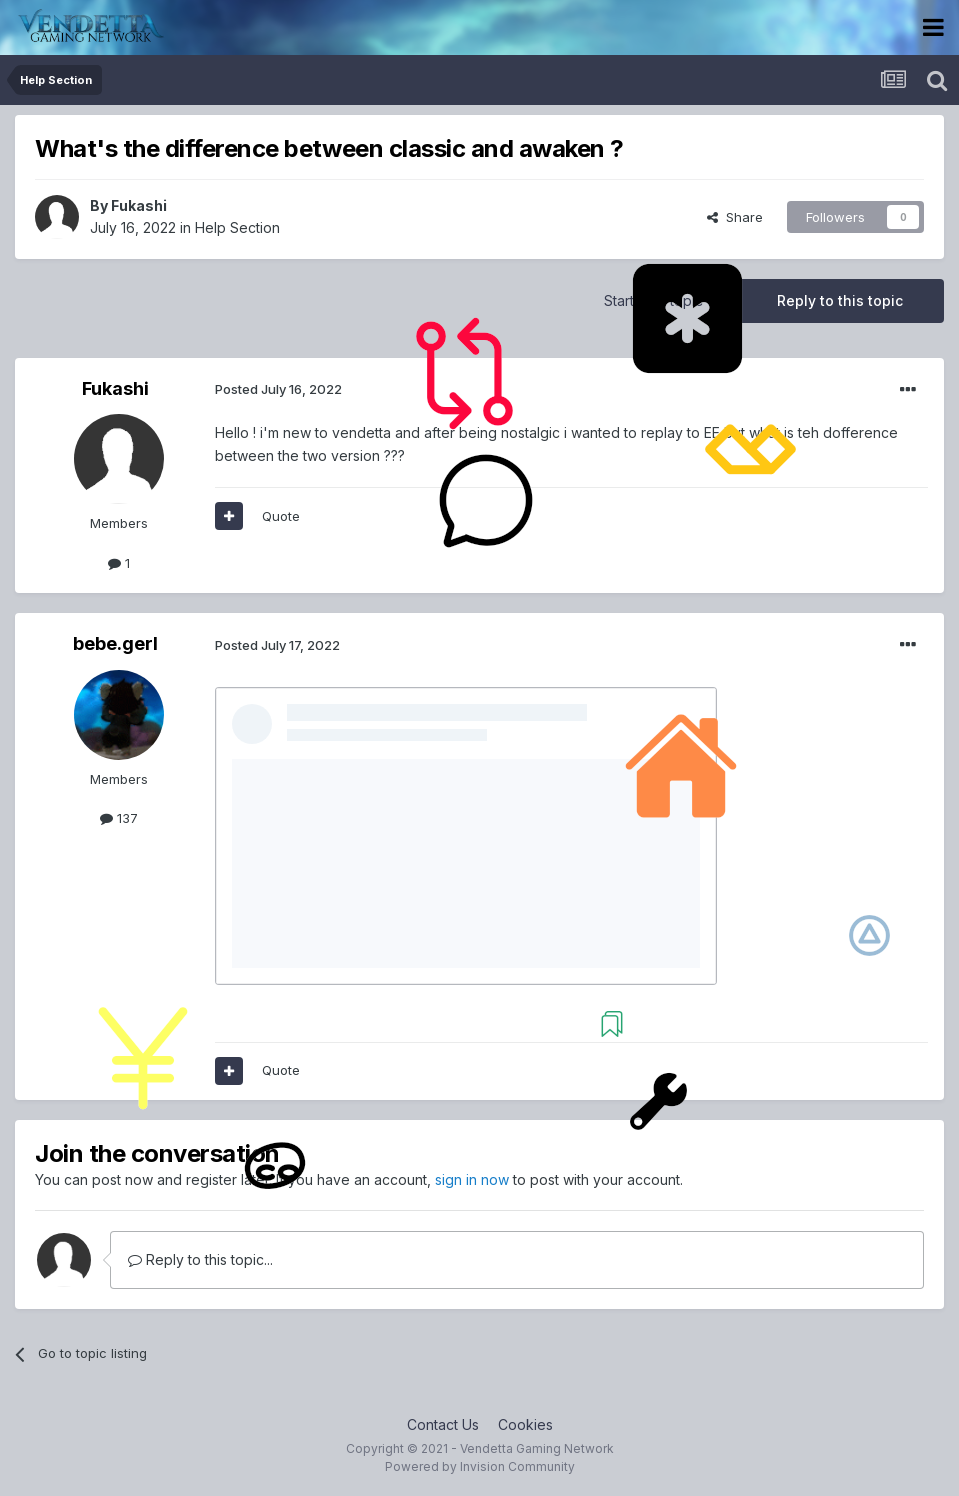  Describe the element at coordinates (612, 1024) in the screenshot. I see `view all saved bookmarks` at that location.